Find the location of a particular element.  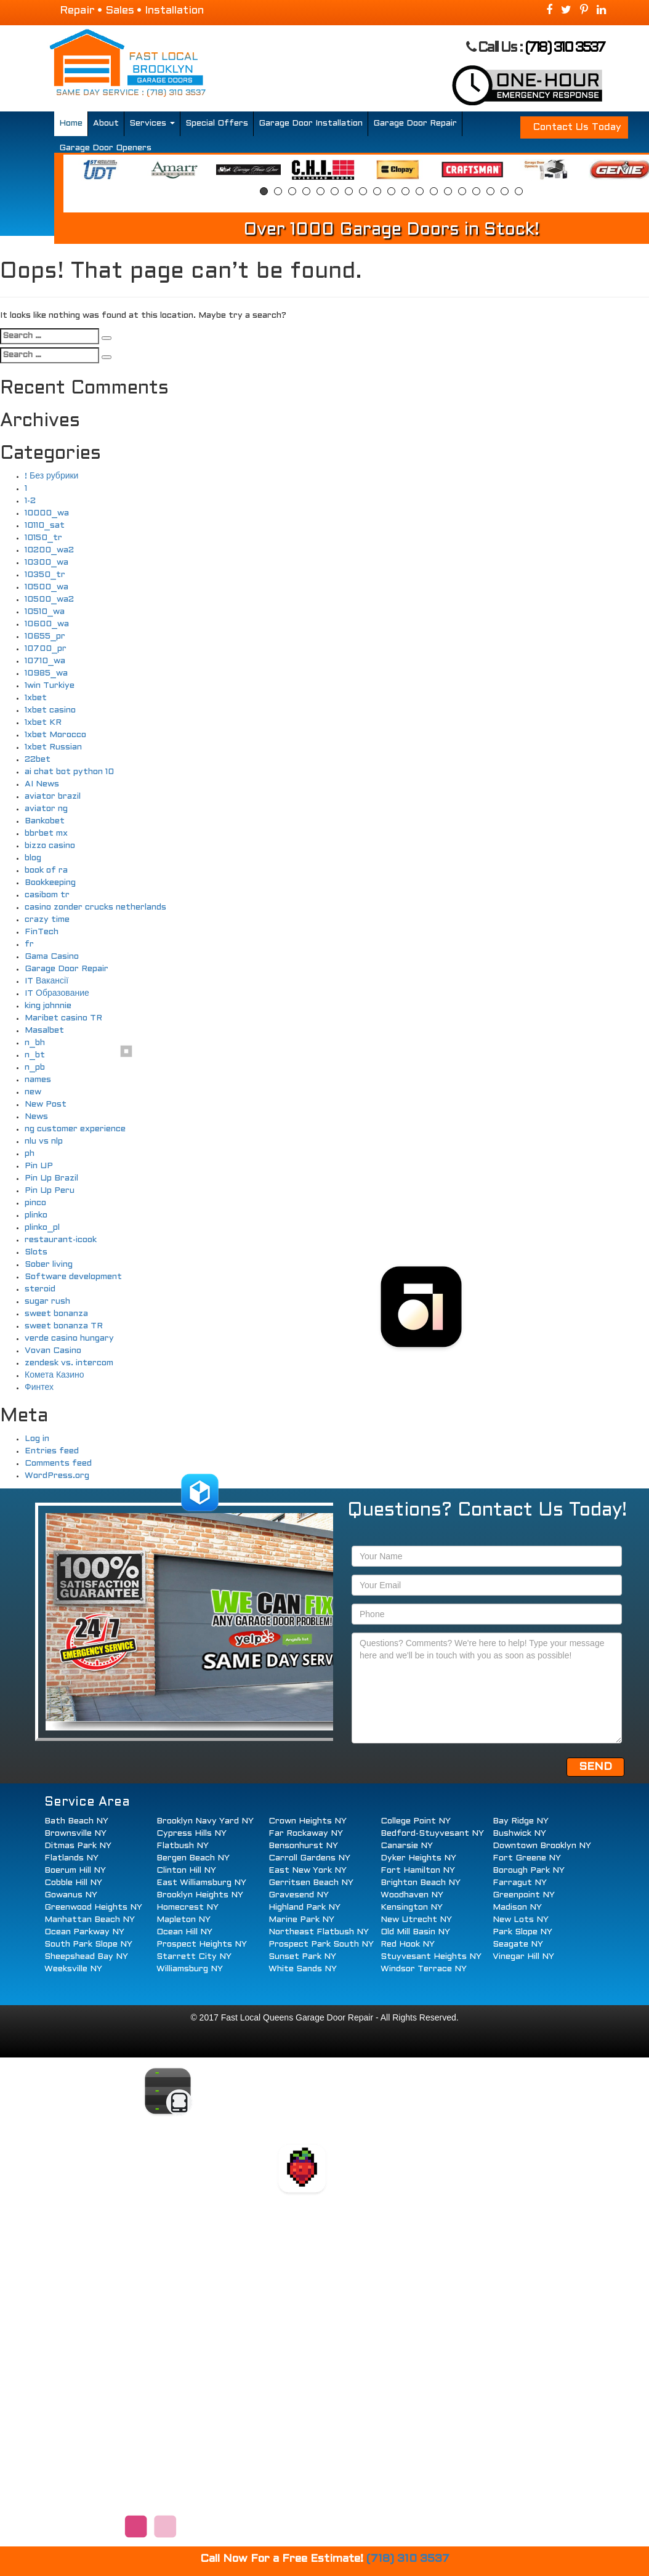

open anytype app is located at coordinates (421, 1307).